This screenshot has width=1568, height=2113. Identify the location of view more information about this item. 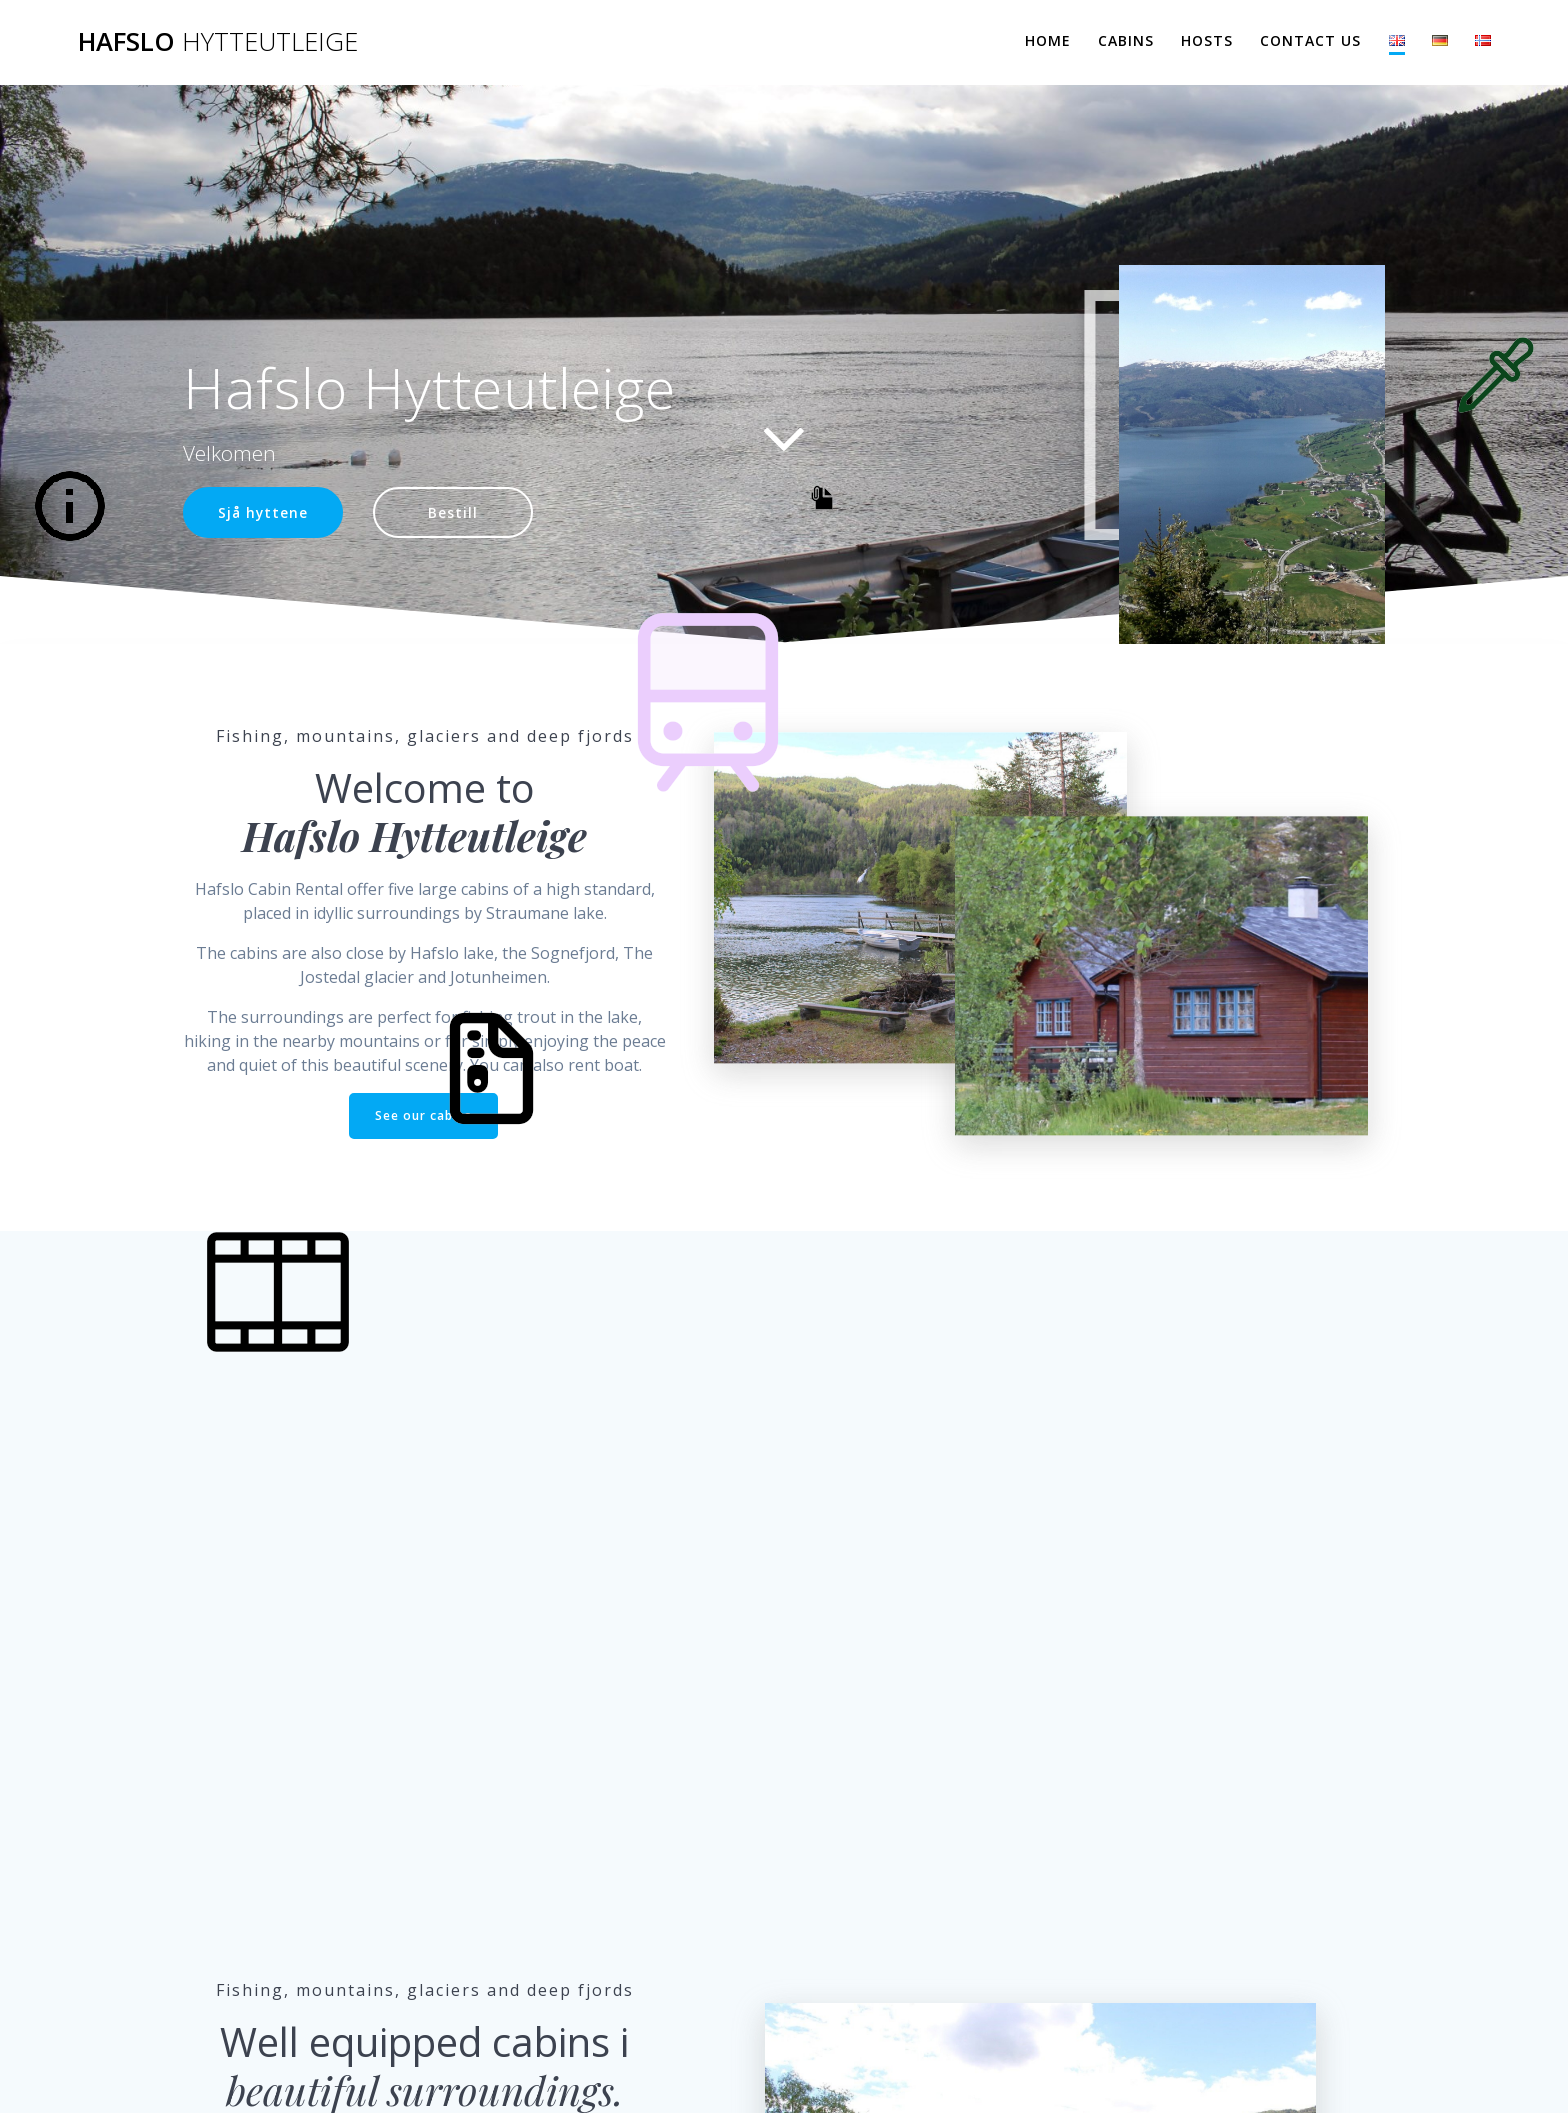
(70, 506).